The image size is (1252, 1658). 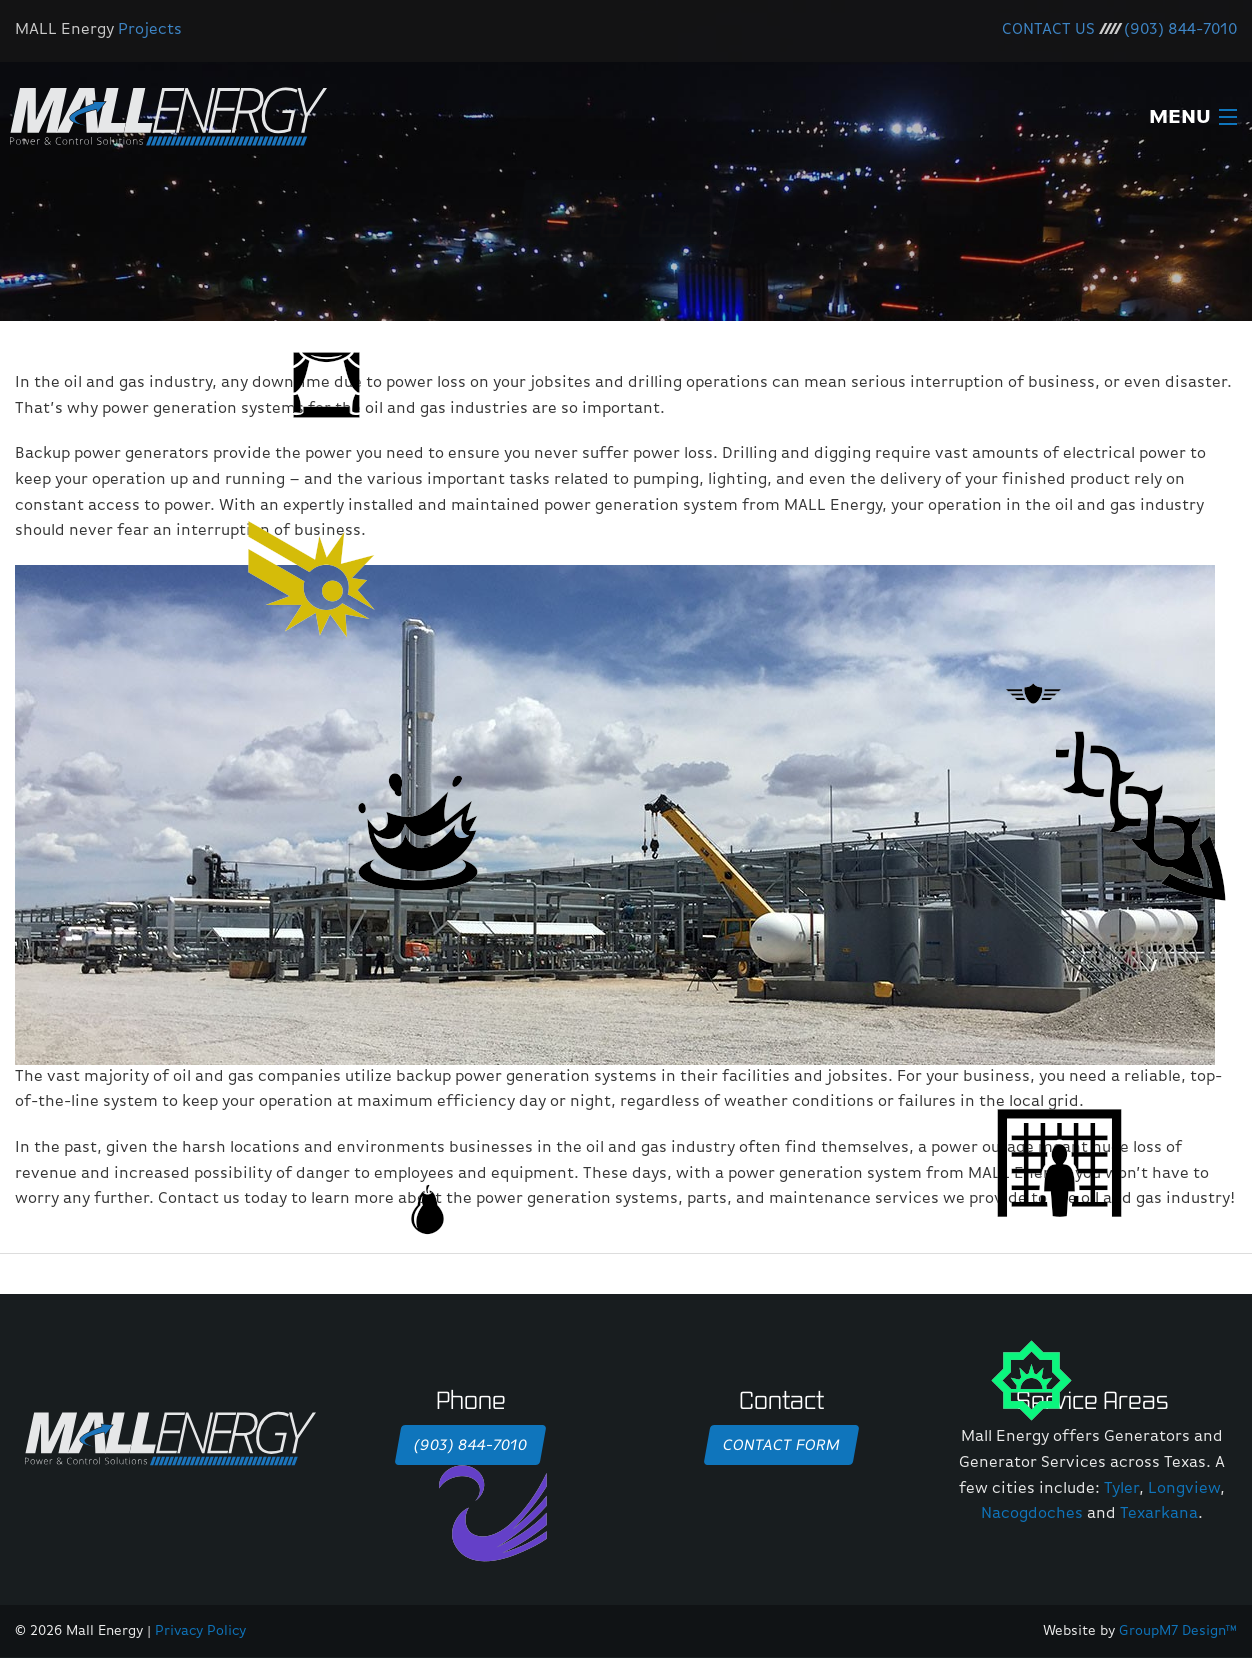 I want to click on decorative badge or achievement icon, so click(x=1031, y=1380).